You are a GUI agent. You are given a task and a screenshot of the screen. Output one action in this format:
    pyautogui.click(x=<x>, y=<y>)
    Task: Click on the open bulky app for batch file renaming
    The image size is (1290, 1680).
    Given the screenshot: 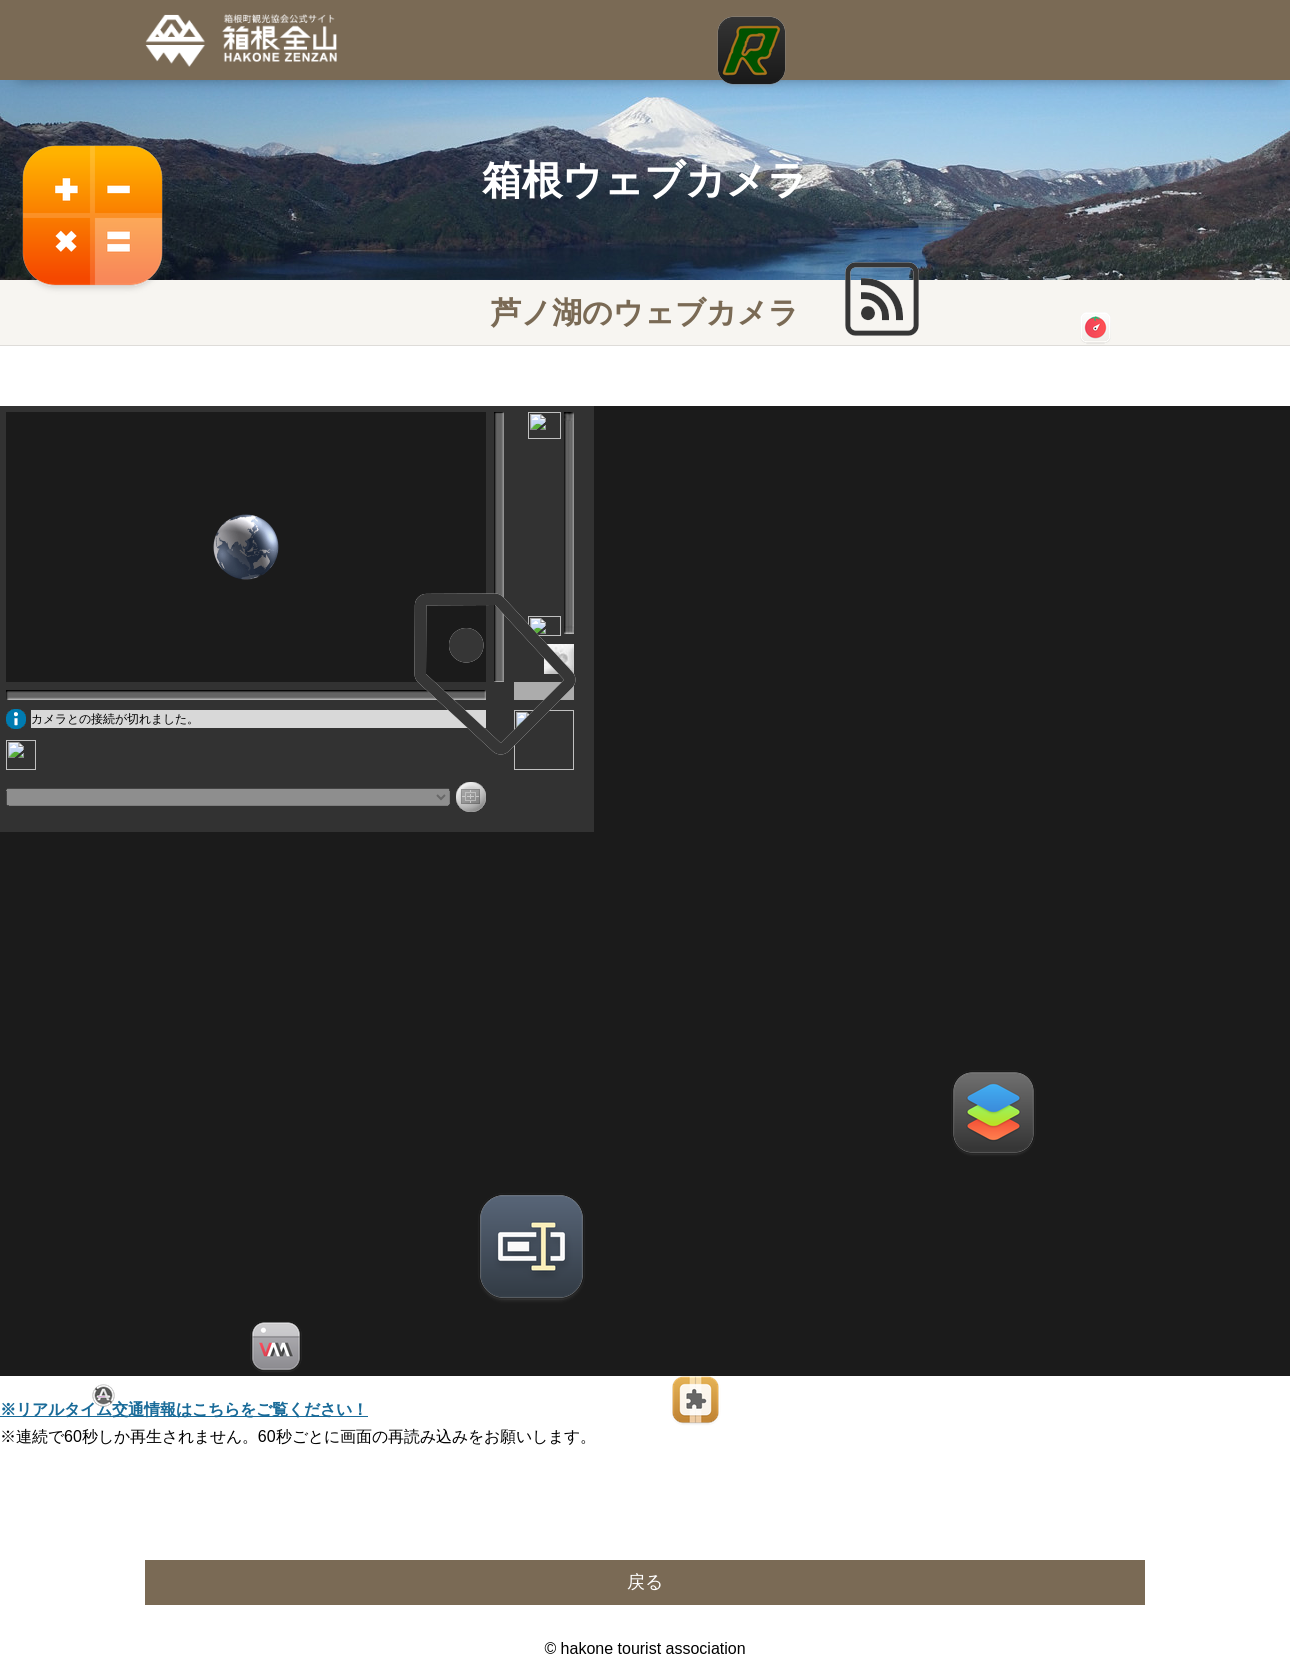 What is the action you would take?
    pyautogui.click(x=531, y=1246)
    